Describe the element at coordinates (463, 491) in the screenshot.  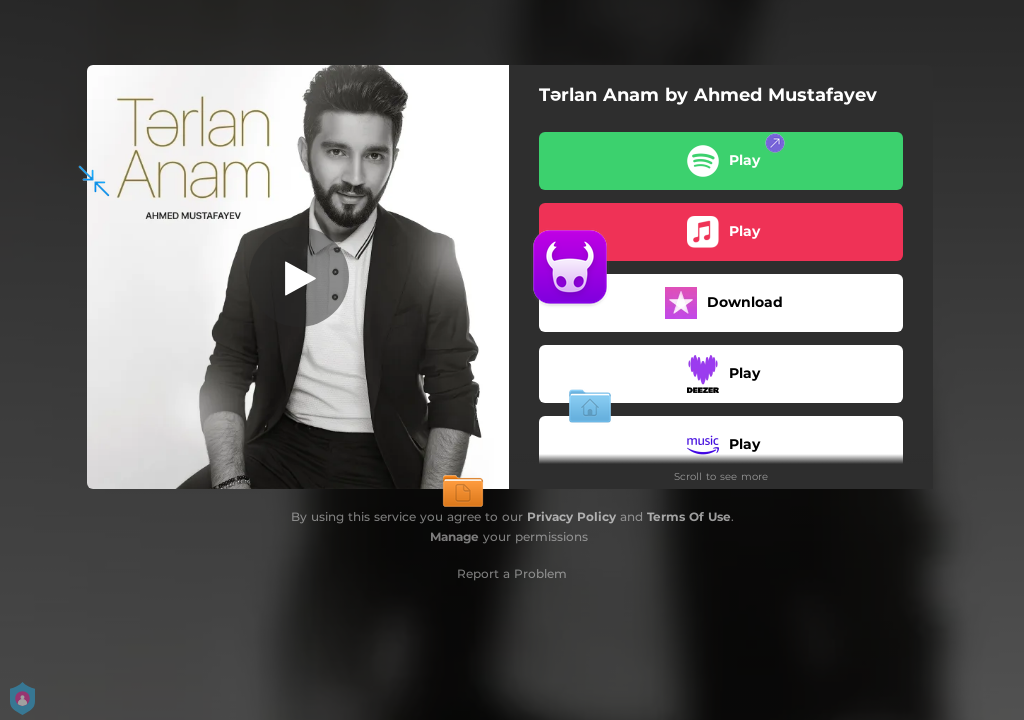
I see `open your documents folder` at that location.